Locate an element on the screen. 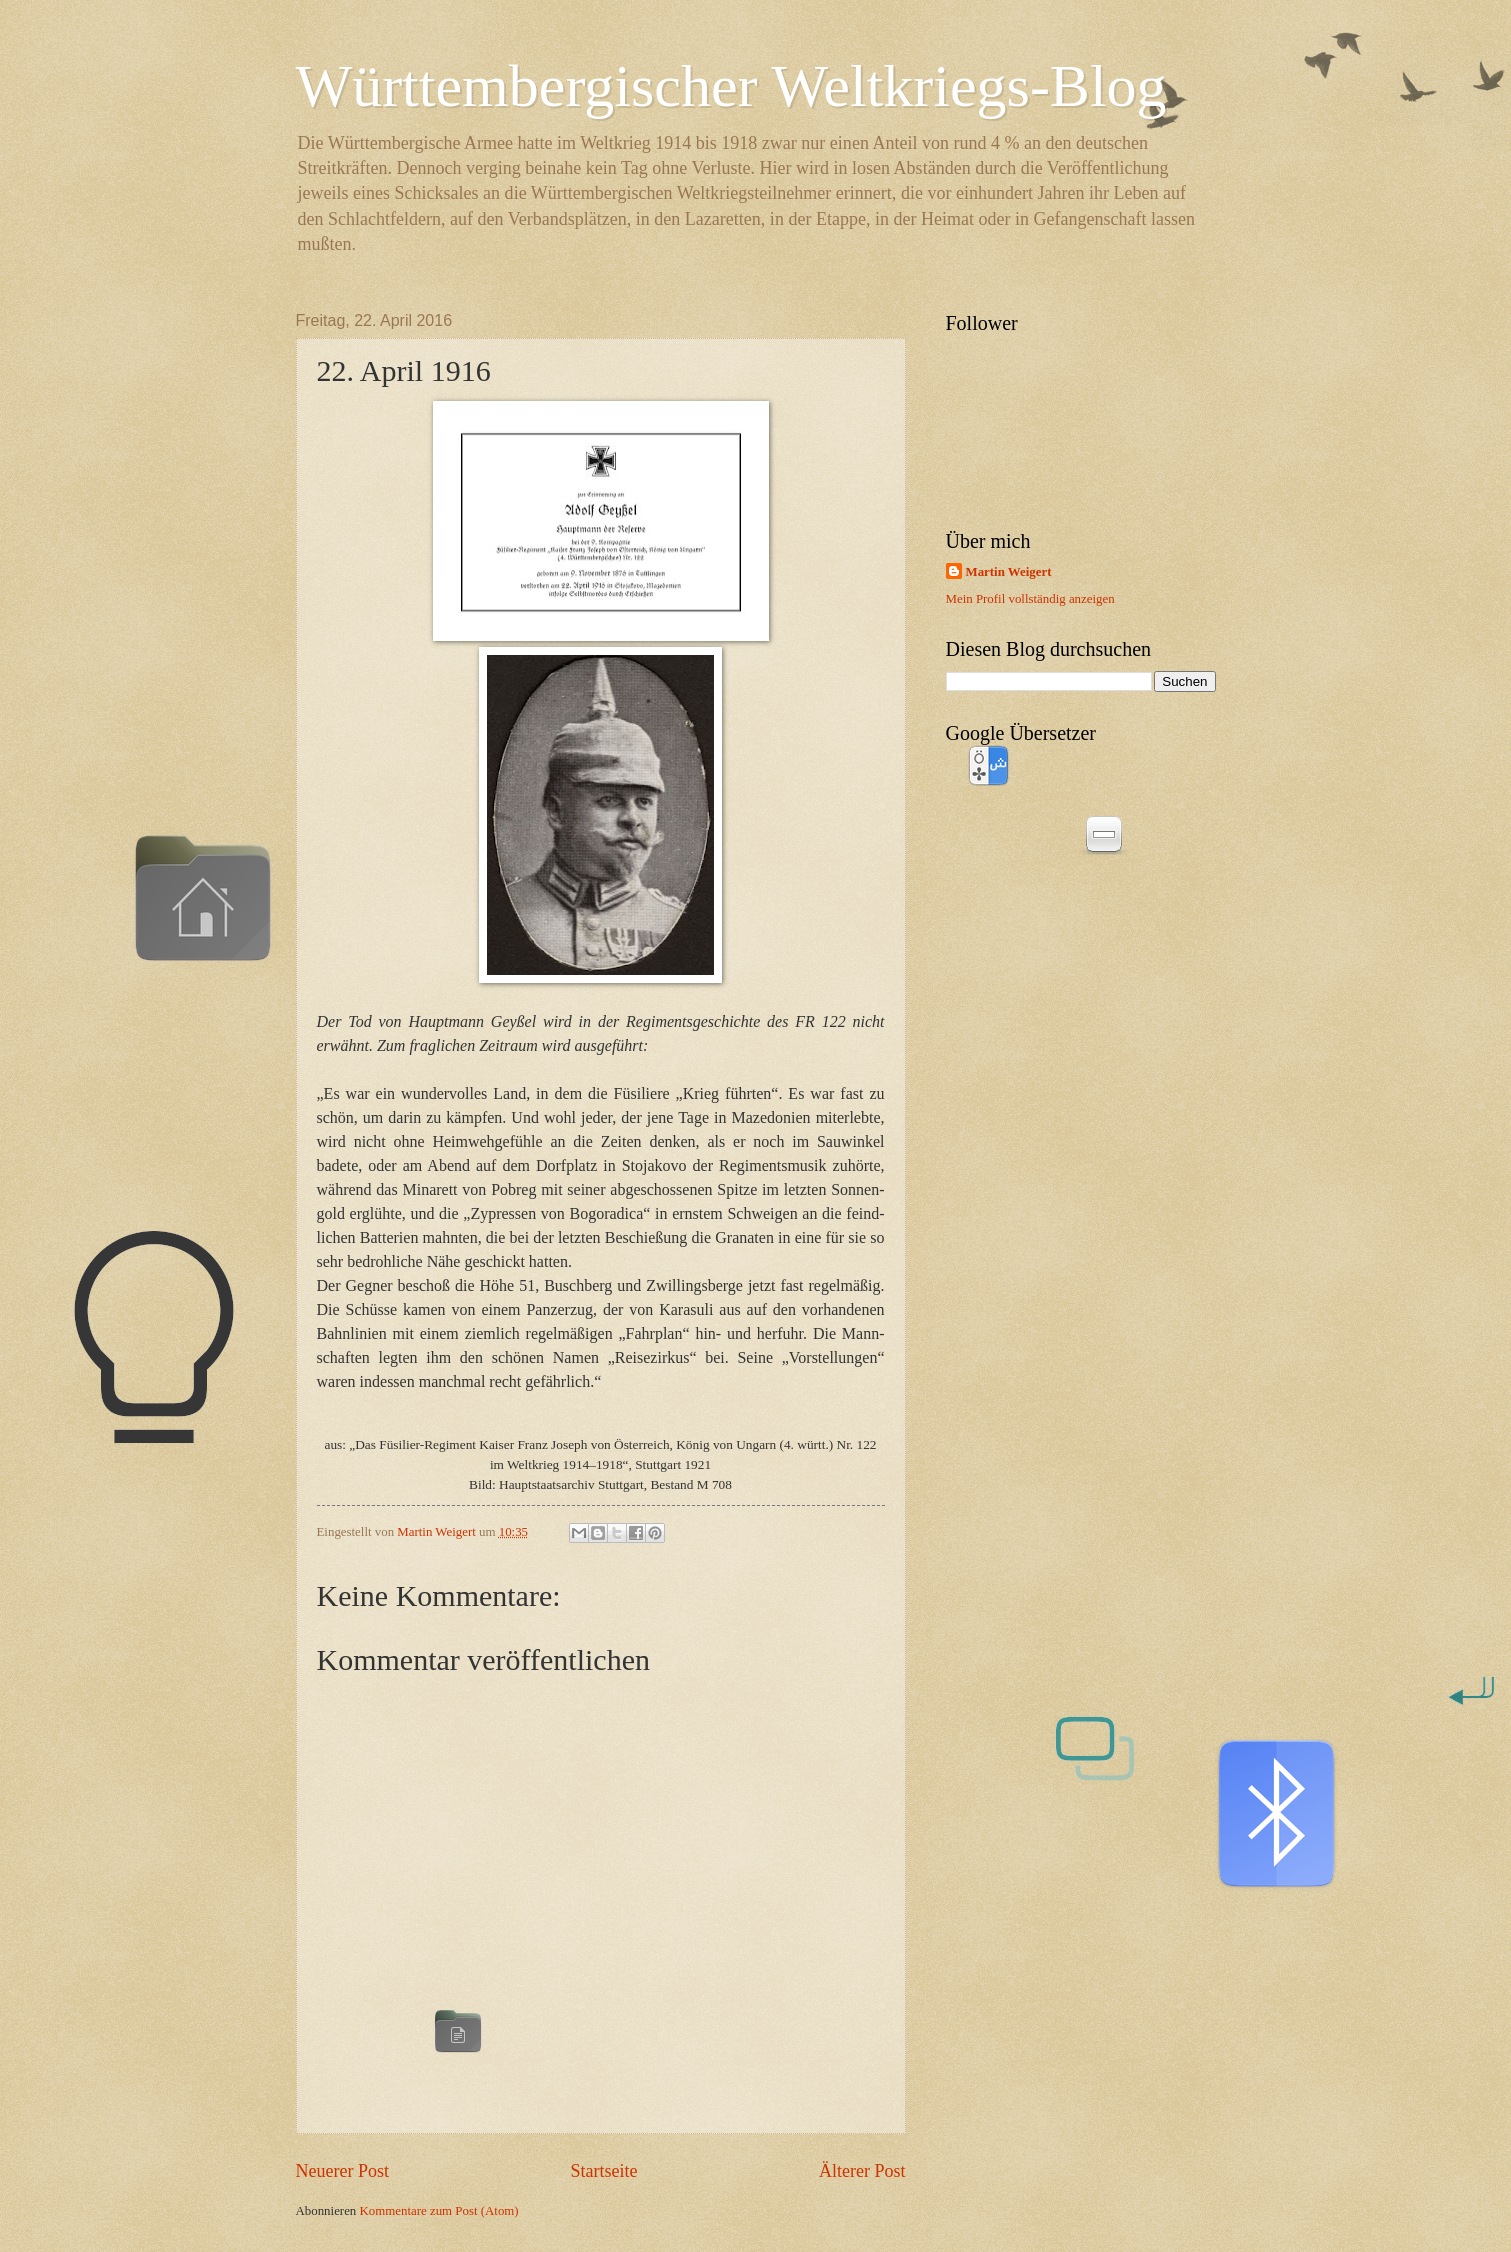 This screenshot has height=2252, width=1511. view music suggestions and recommendations is located at coordinates (154, 1337).